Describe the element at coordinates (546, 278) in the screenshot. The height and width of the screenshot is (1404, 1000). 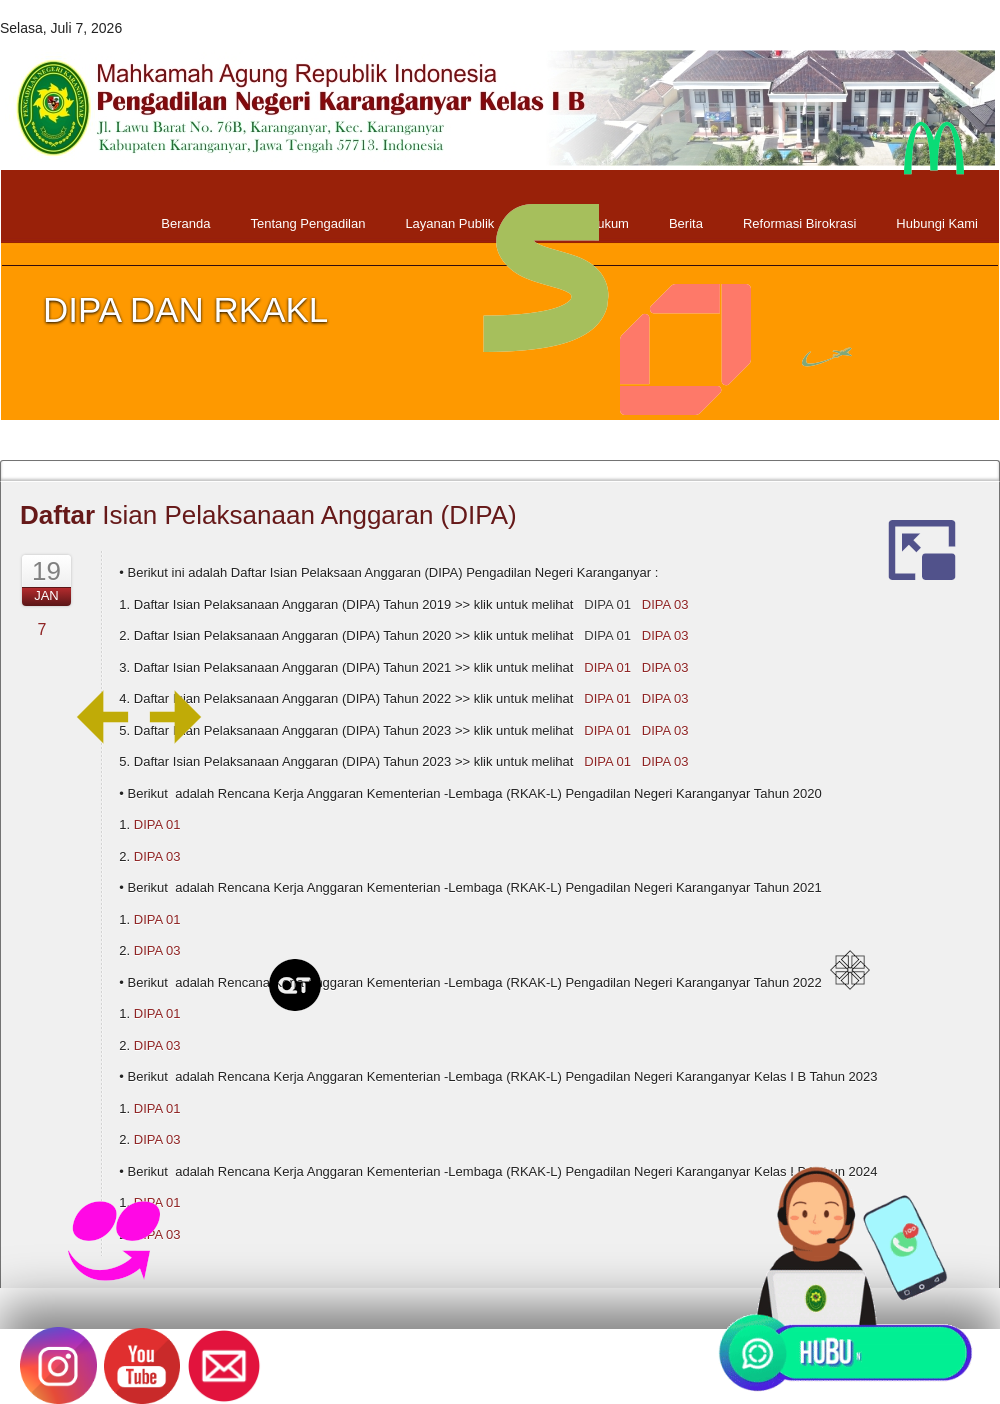
I see `visit softpedia website` at that location.